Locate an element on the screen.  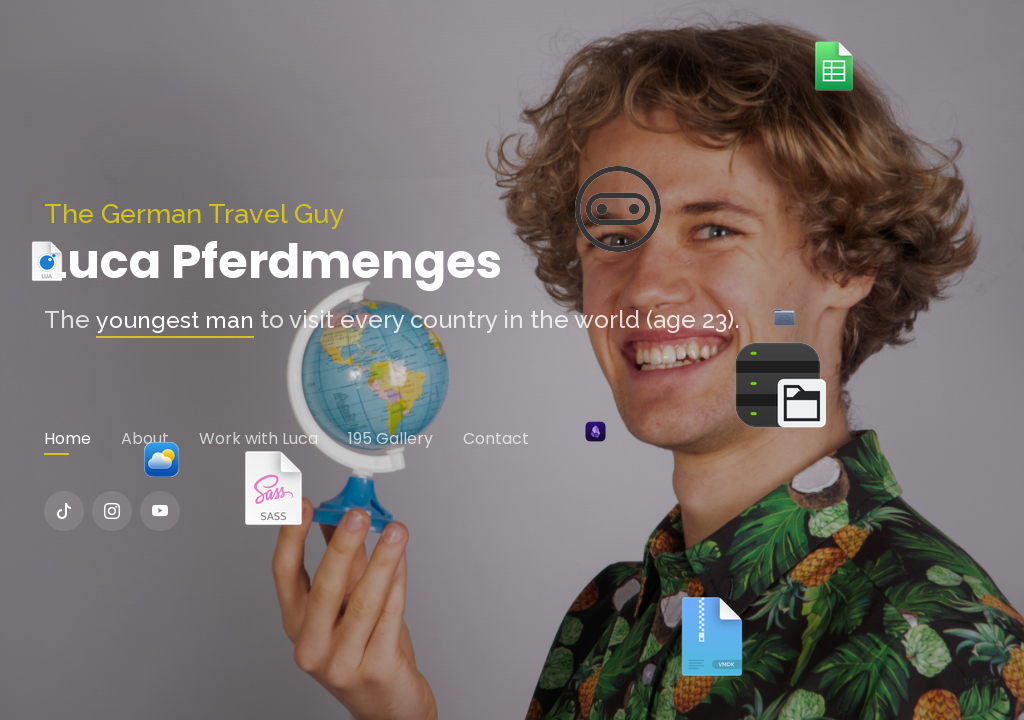
open the weather app is located at coordinates (161, 459).